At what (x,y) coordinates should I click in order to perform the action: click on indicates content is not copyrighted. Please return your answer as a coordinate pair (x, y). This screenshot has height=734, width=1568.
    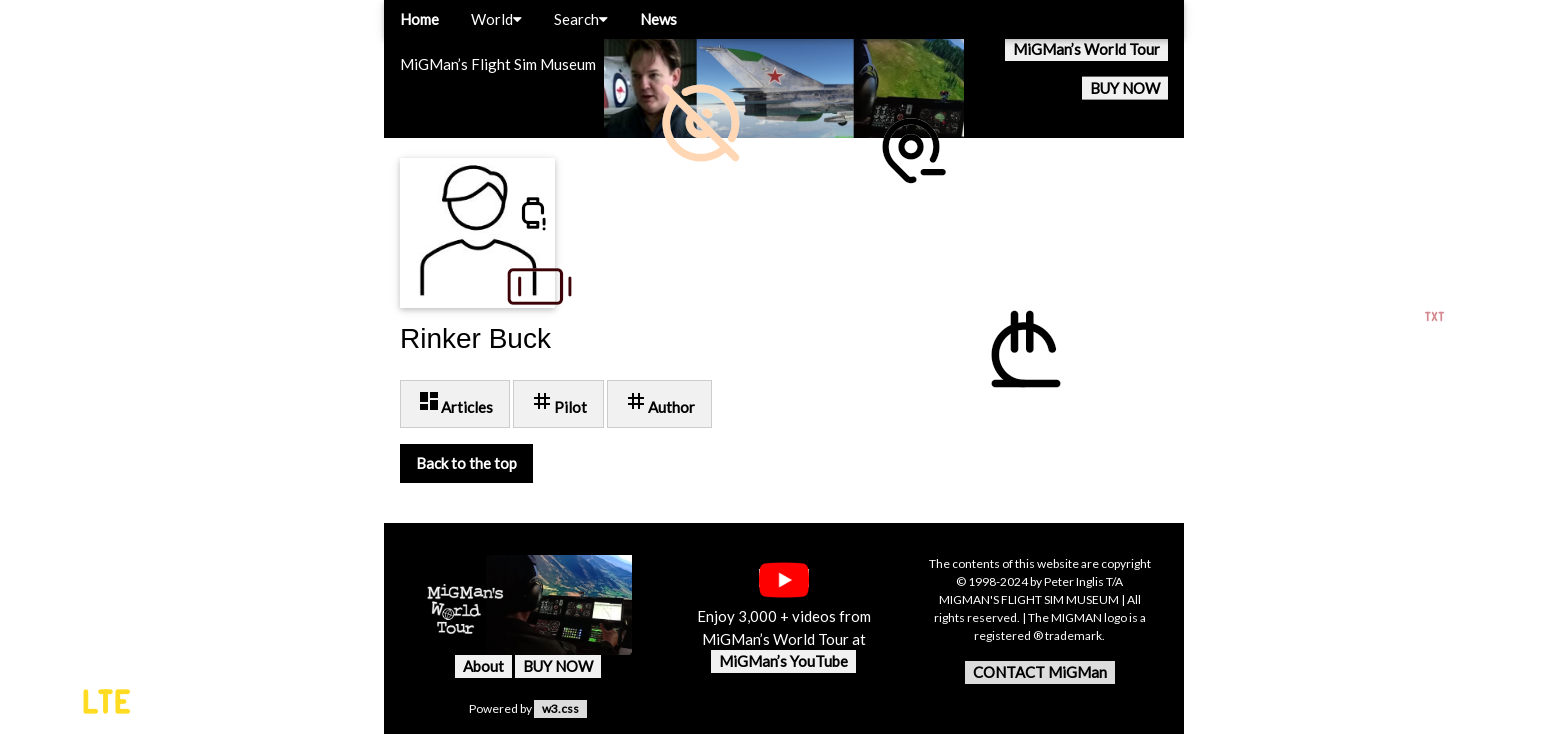
    Looking at the image, I should click on (701, 123).